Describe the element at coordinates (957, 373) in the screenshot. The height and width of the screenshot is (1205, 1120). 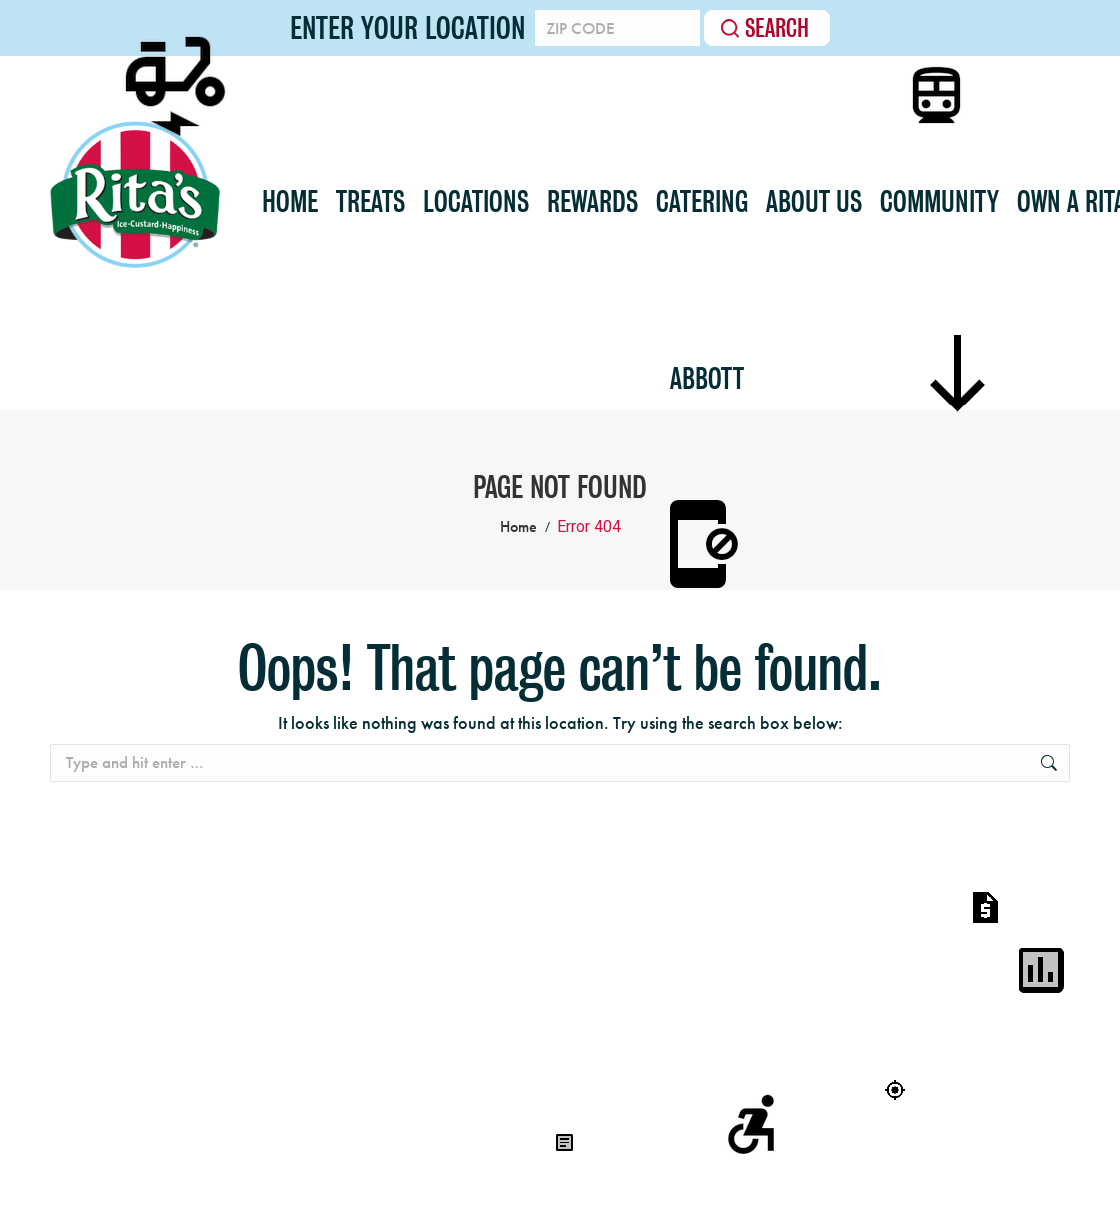
I see `navigate or scroll downward` at that location.